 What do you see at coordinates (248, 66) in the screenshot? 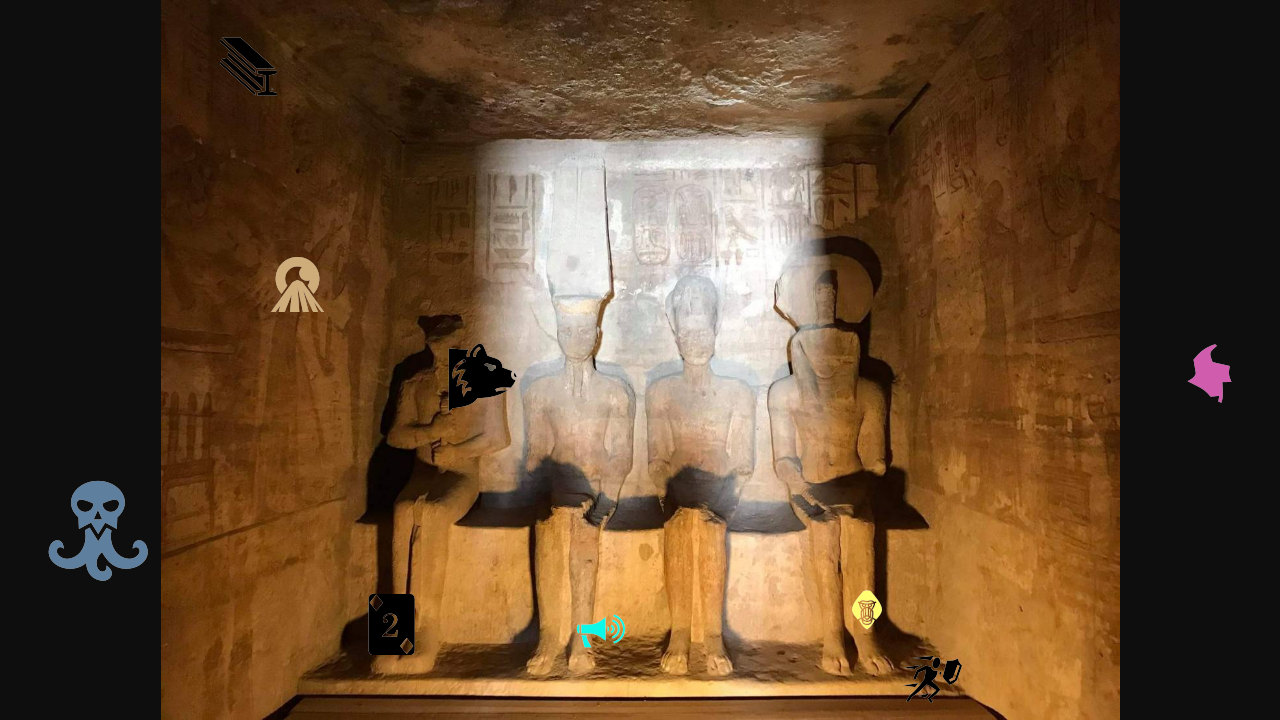
I see `construction or building materials category` at bounding box center [248, 66].